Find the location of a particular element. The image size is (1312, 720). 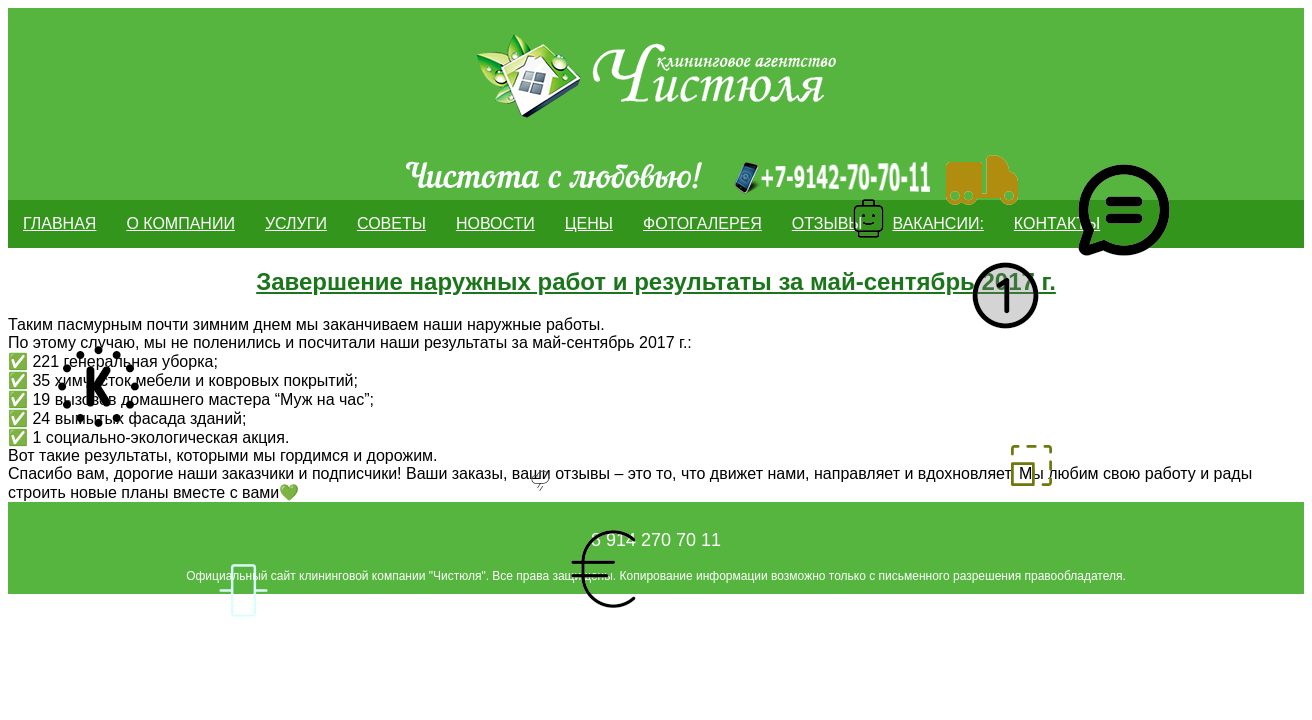

align object to vertical center is located at coordinates (243, 590).